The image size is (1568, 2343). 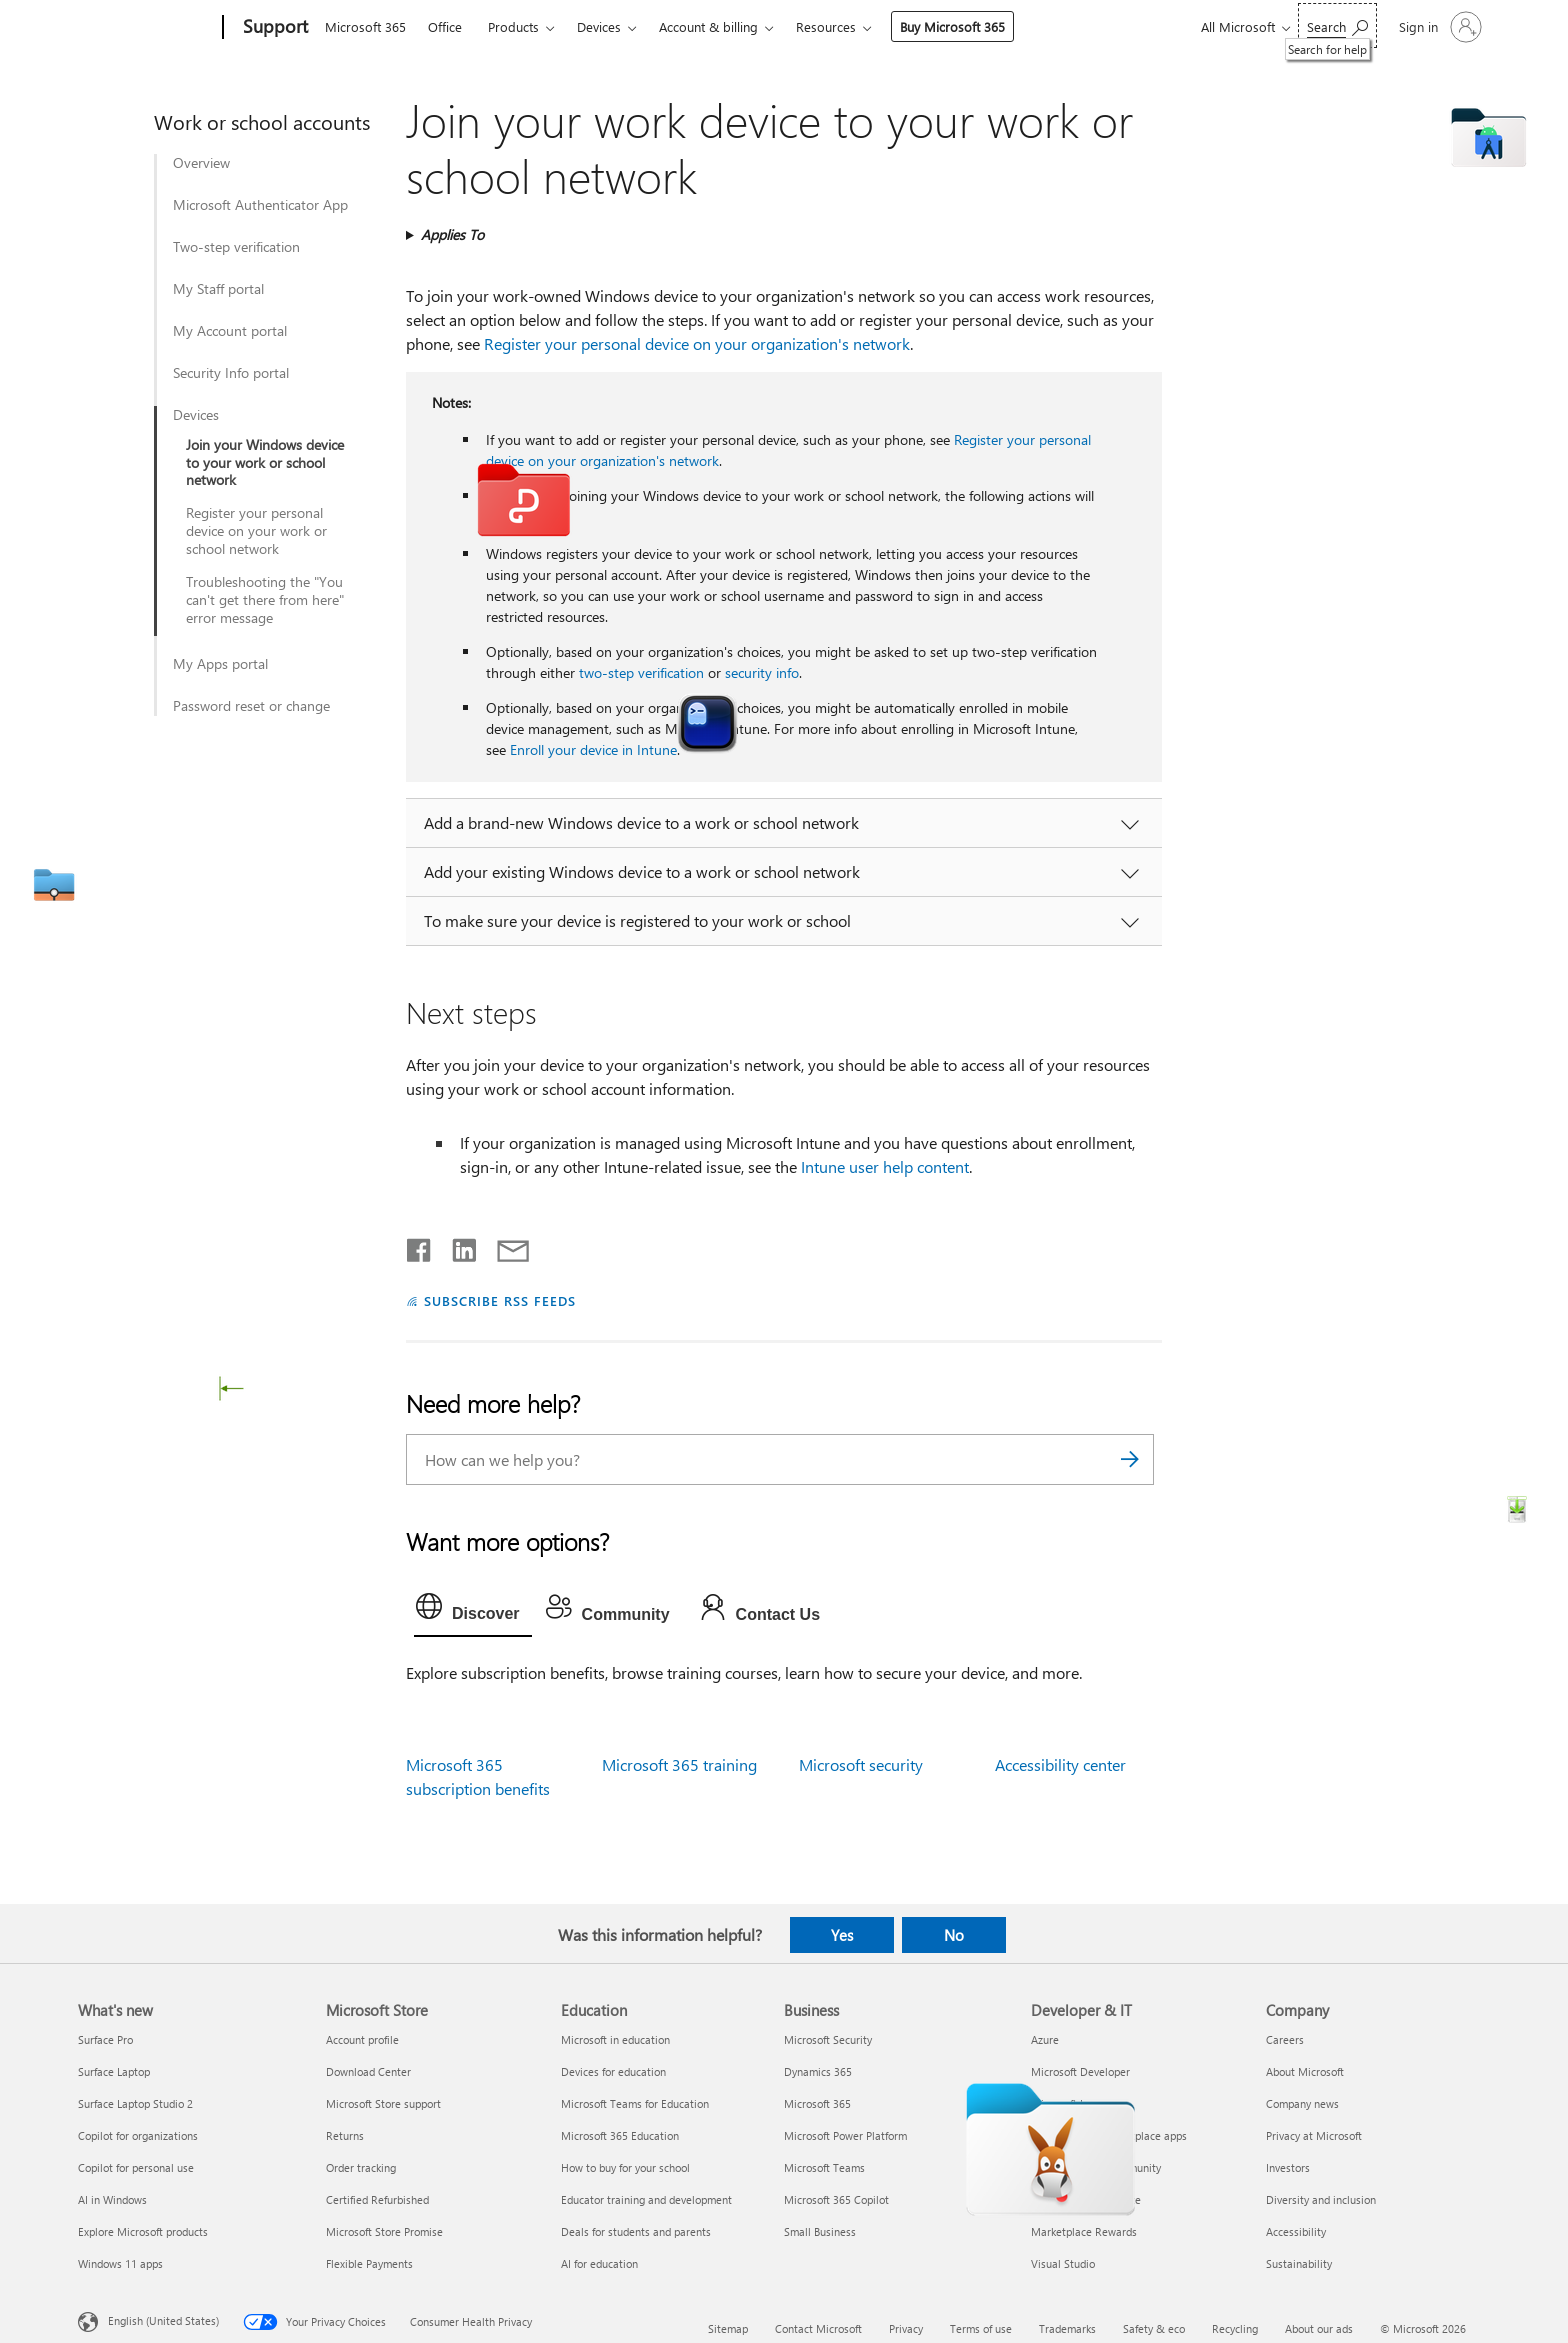 I want to click on go to the first item in a list or sequence, so click(x=231, y=1388).